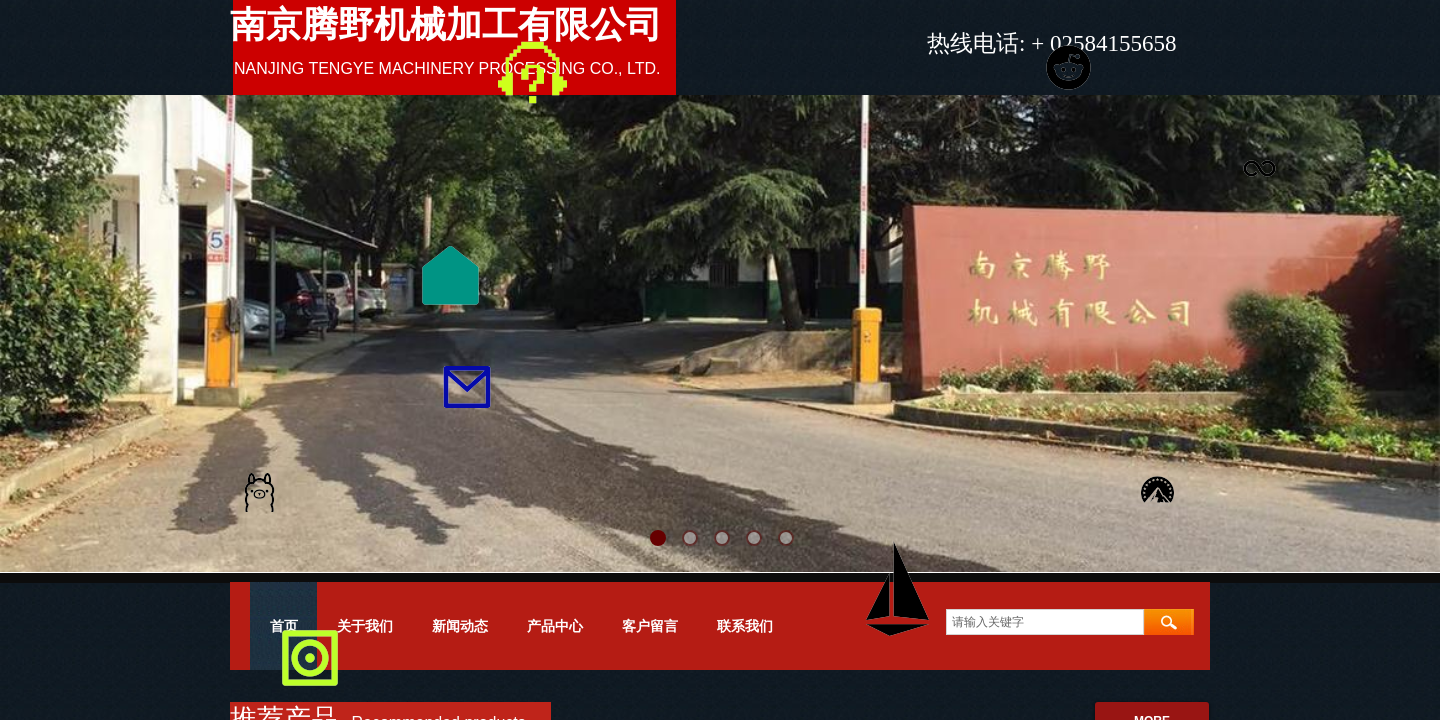 This screenshot has width=1440, height=720. Describe the element at coordinates (532, 72) in the screenshot. I see `open the 1001tracklists app or website` at that location.